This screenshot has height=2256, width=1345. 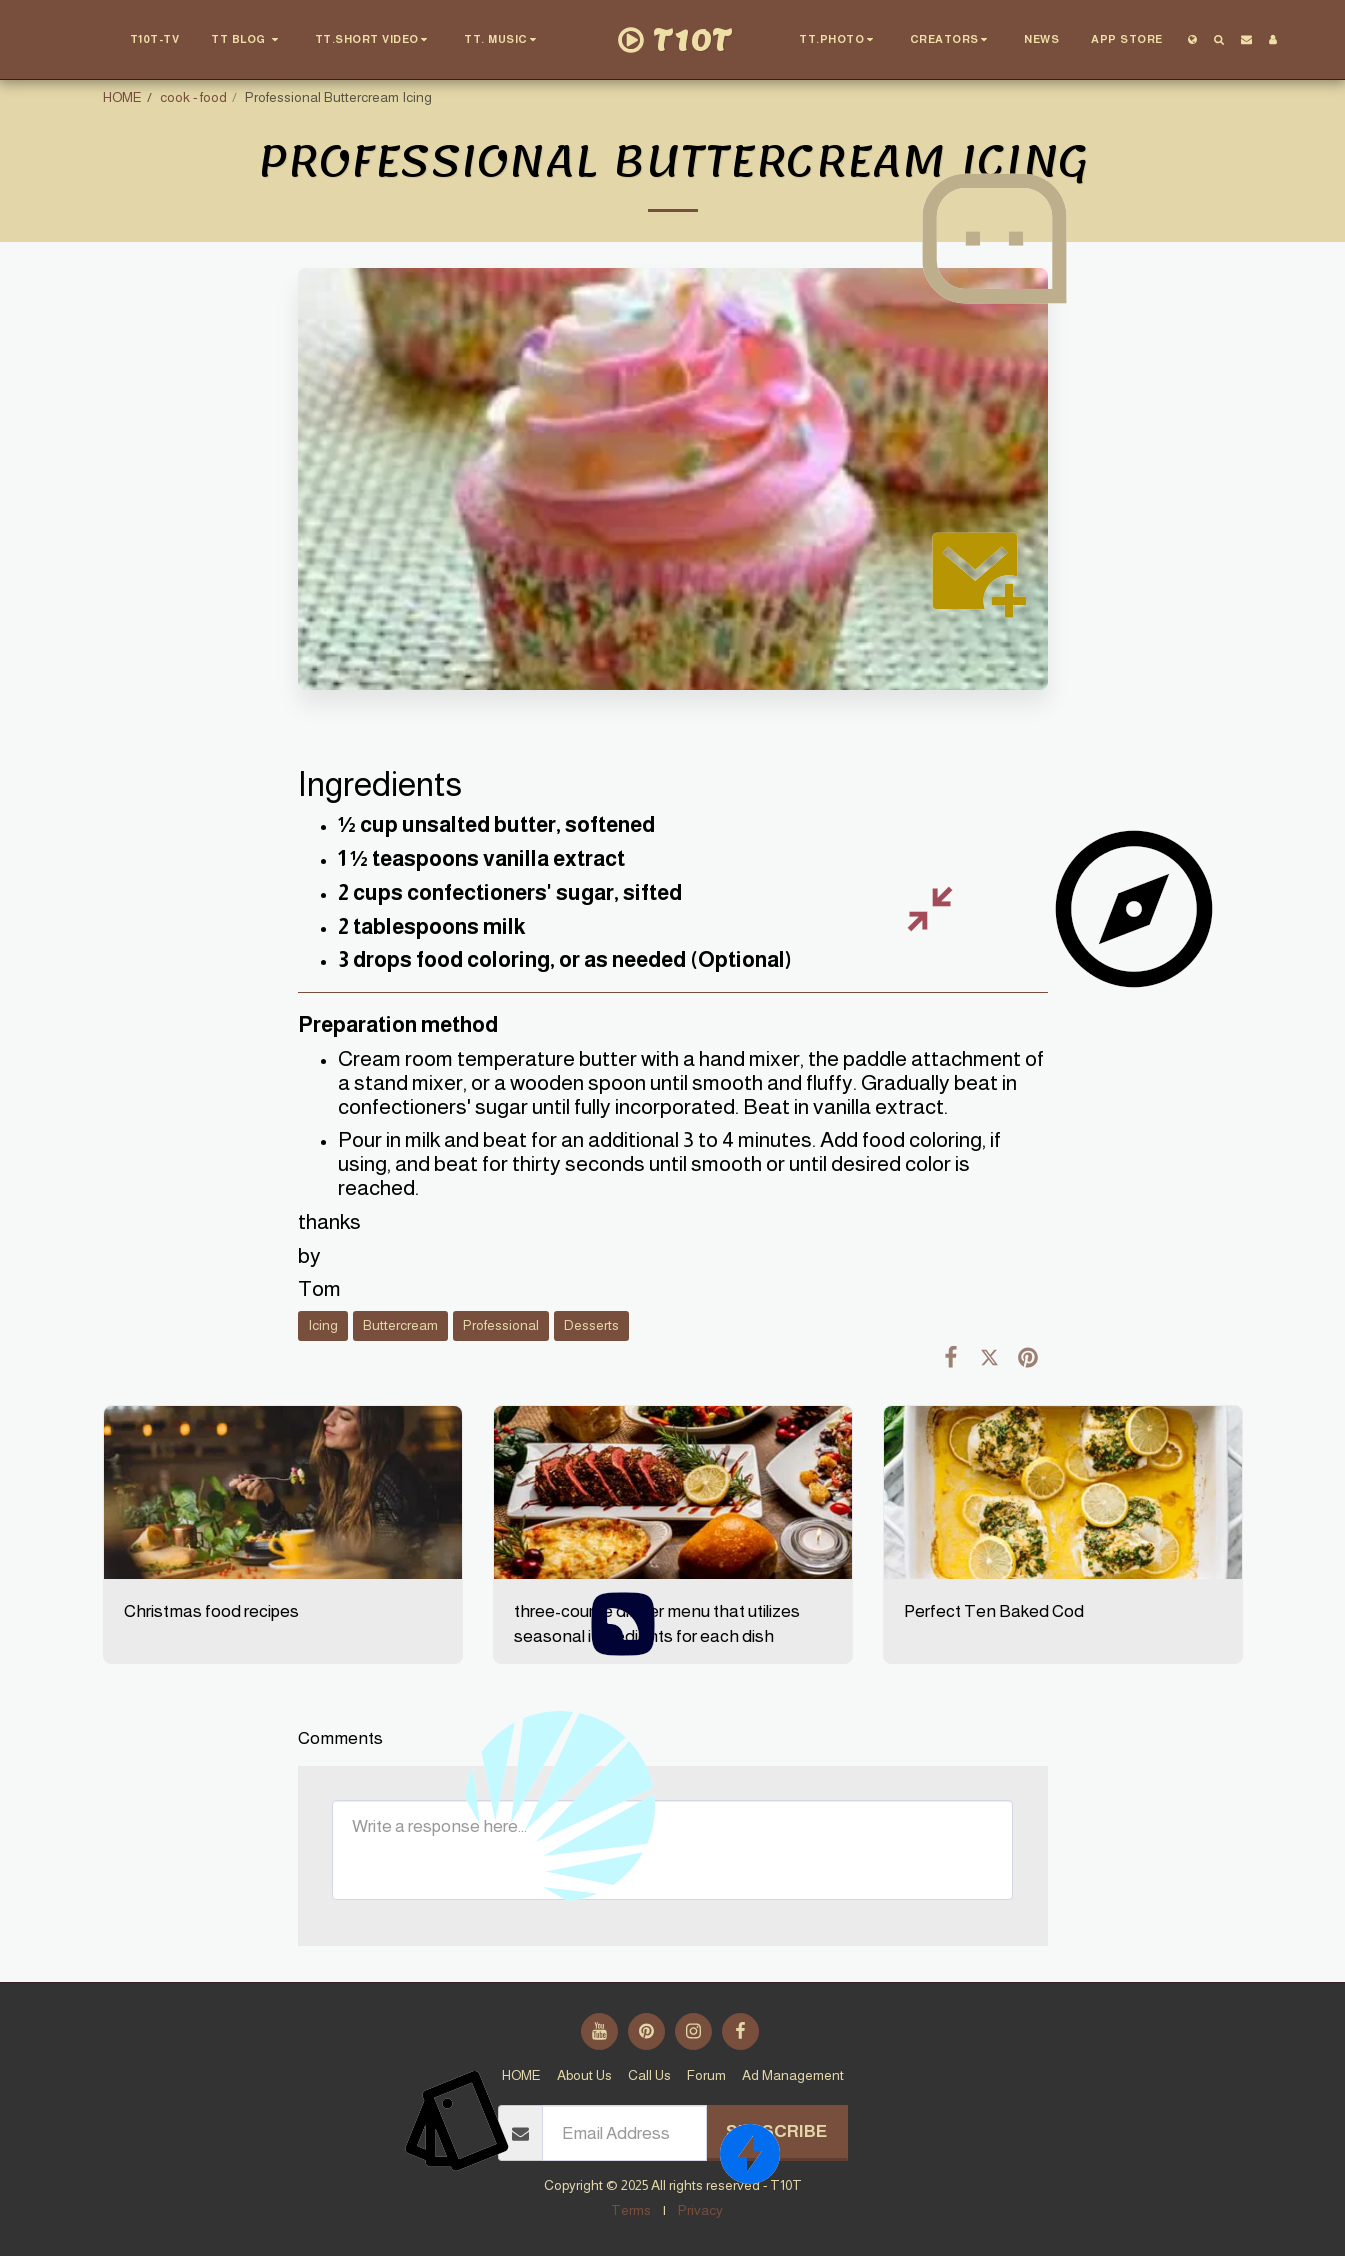 What do you see at coordinates (456, 2121) in the screenshot?
I see `access pantone color swatches` at bounding box center [456, 2121].